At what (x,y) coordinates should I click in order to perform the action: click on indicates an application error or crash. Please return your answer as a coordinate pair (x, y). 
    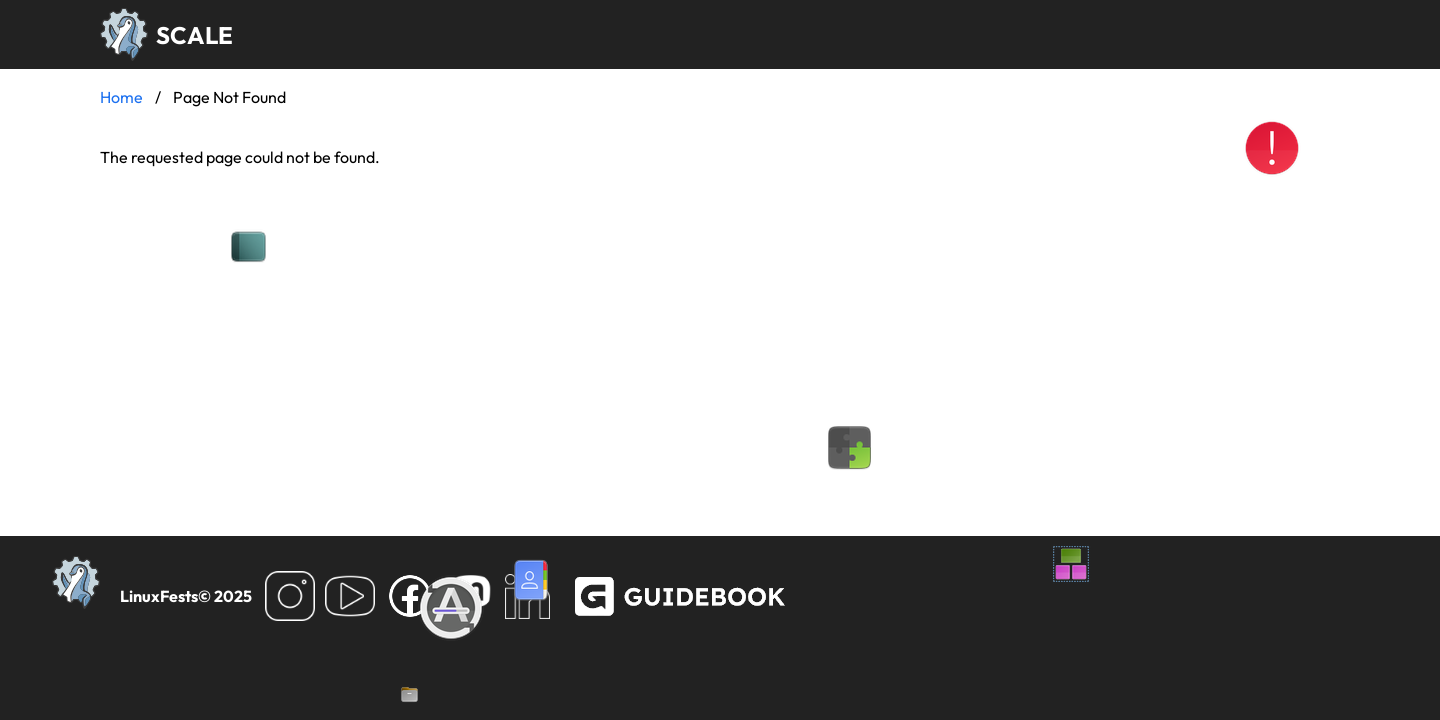
    Looking at the image, I should click on (1272, 148).